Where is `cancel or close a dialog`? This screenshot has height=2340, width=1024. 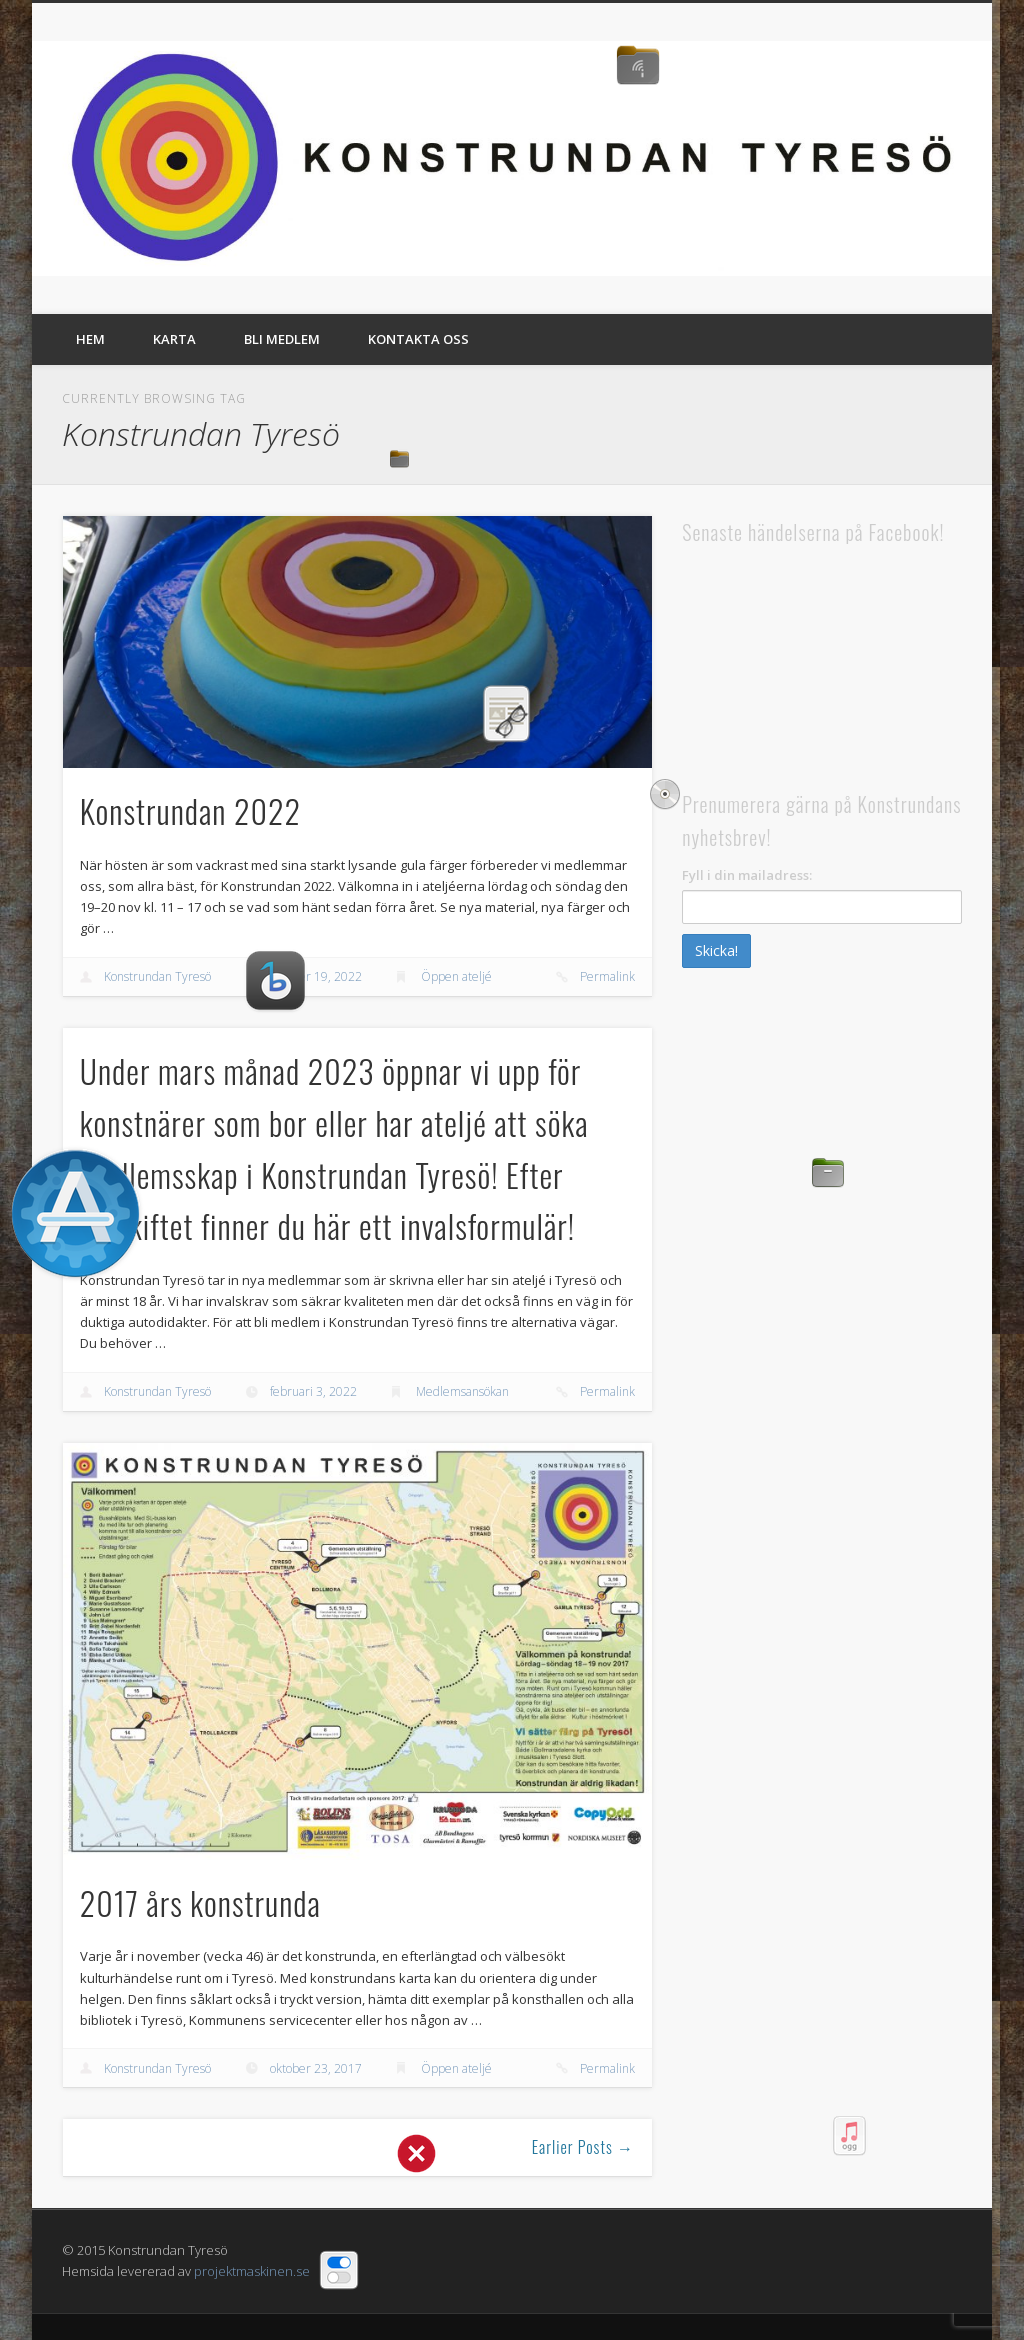 cancel or close a dialog is located at coordinates (416, 2153).